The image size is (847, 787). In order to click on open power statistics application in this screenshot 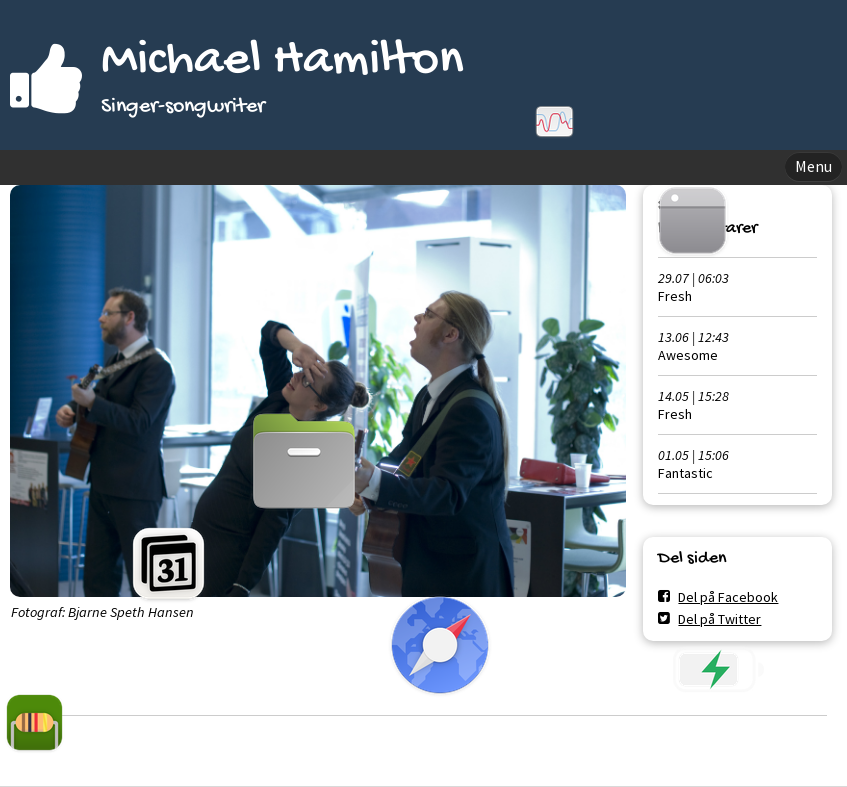, I will do `click(554, 121)`.